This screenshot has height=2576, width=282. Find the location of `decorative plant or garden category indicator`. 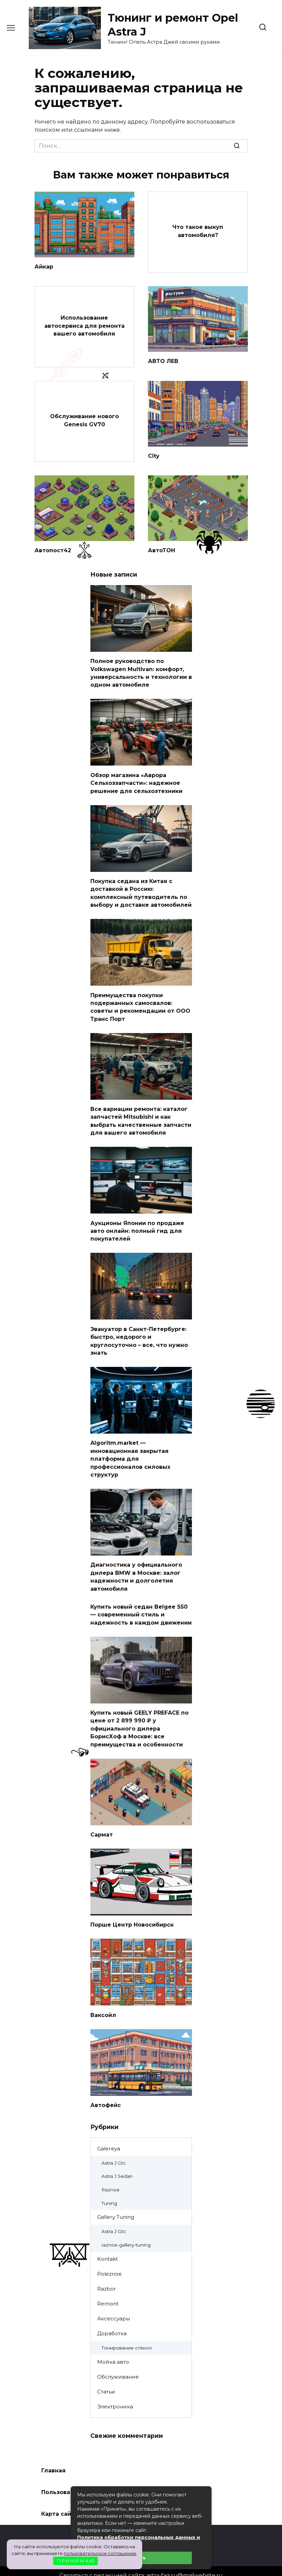

decorative plant or garden category indicator is located at coordinates (123, 1276).